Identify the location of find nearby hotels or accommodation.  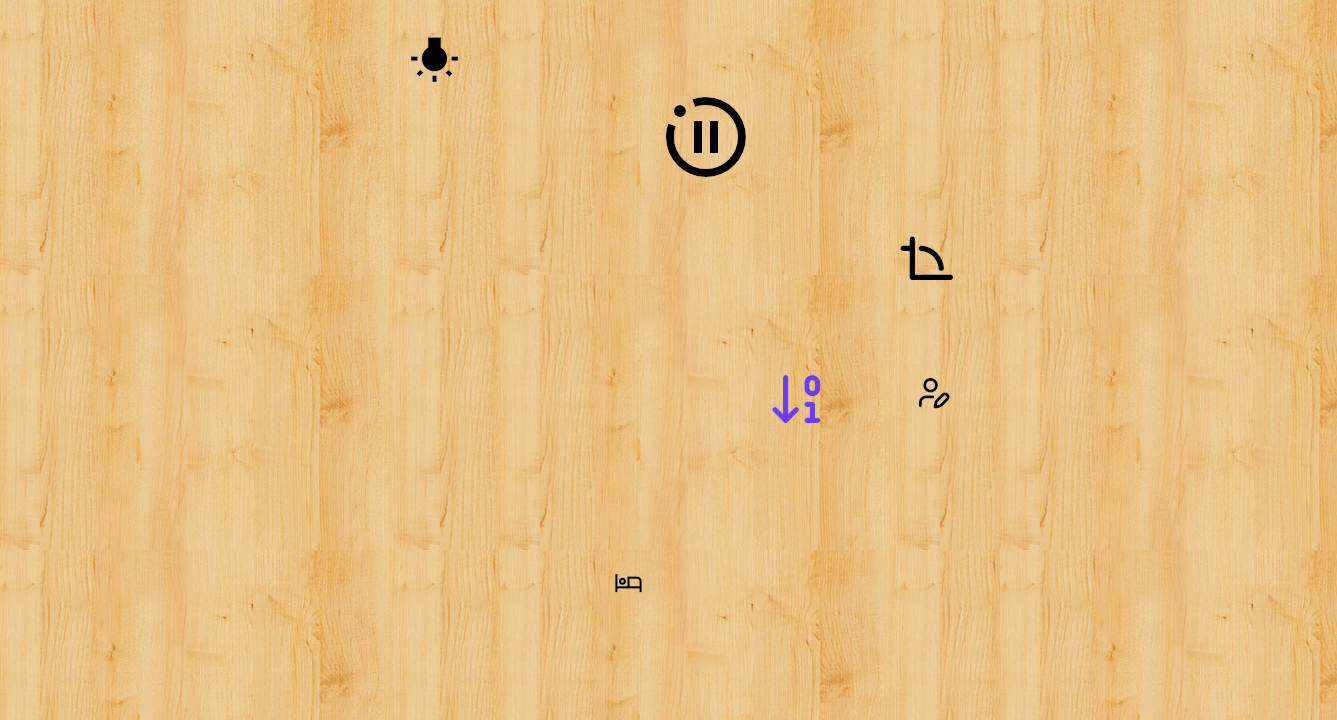
(628, 582).